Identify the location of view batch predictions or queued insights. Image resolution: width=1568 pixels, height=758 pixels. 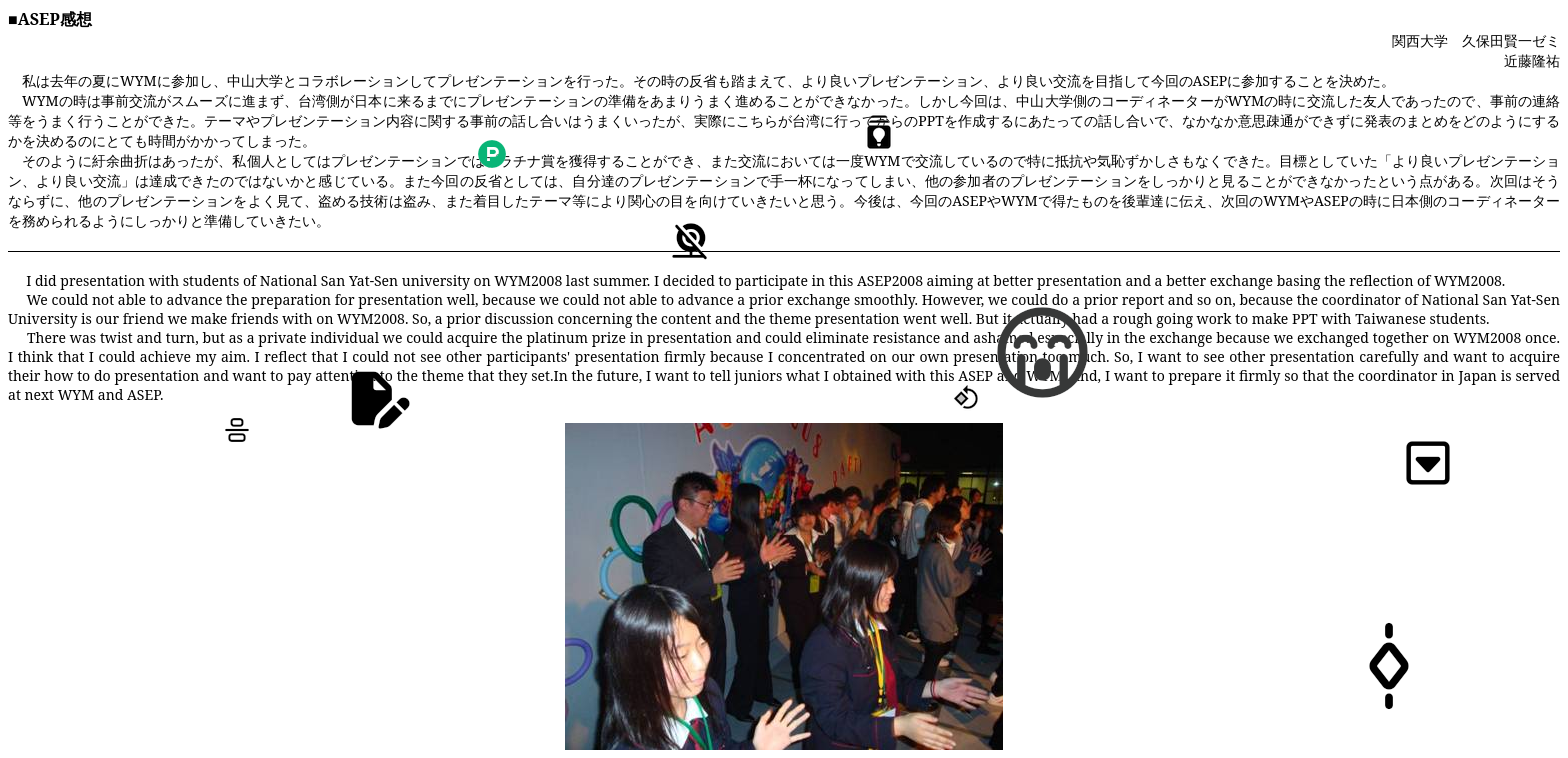
(879, 132).